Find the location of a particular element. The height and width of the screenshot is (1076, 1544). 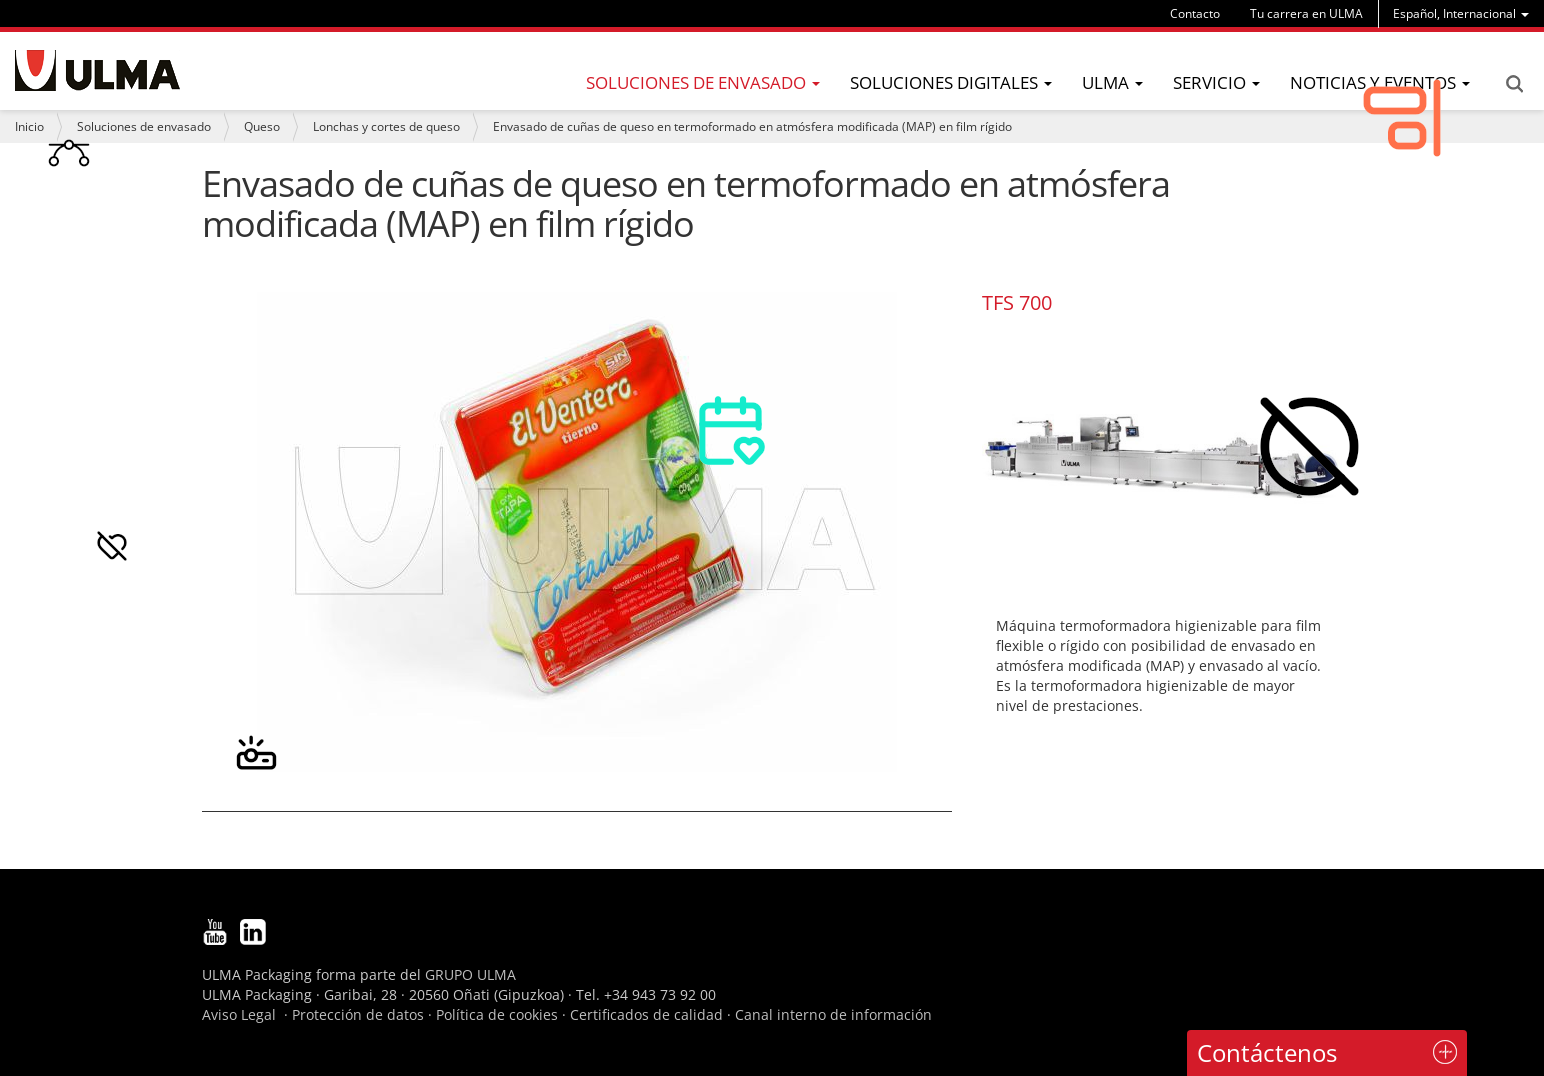

indicates a disabled or inactive state is located at coordinates (1309, 446).